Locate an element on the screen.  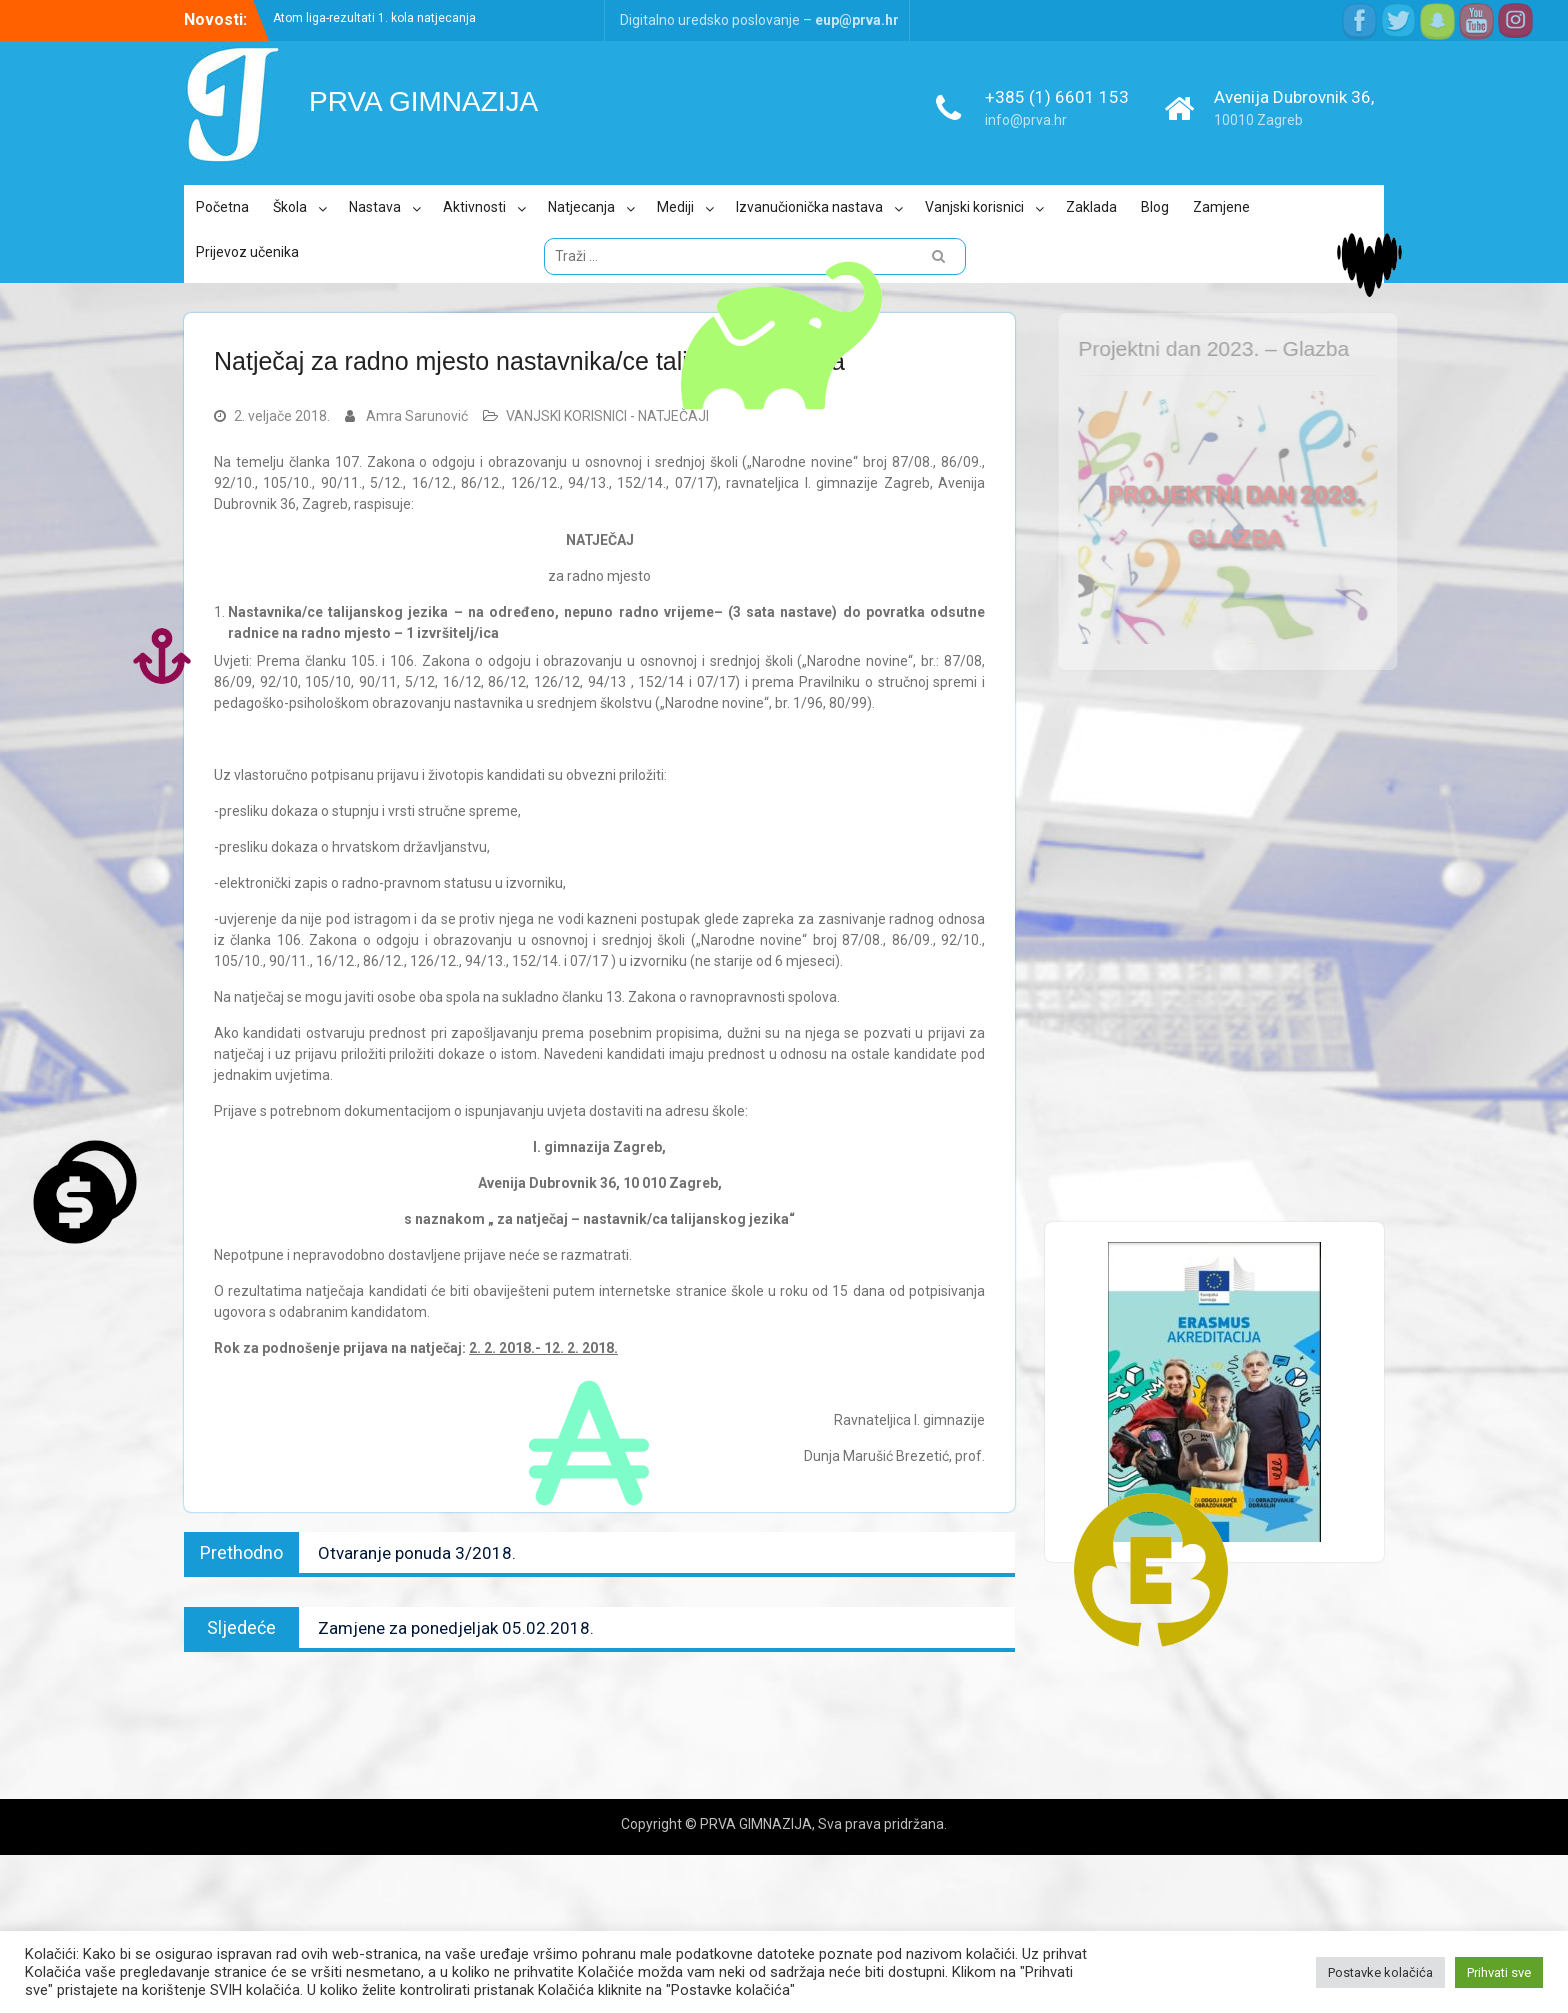
indicates Argentine peso currency is located at coordinates (589, 1443).